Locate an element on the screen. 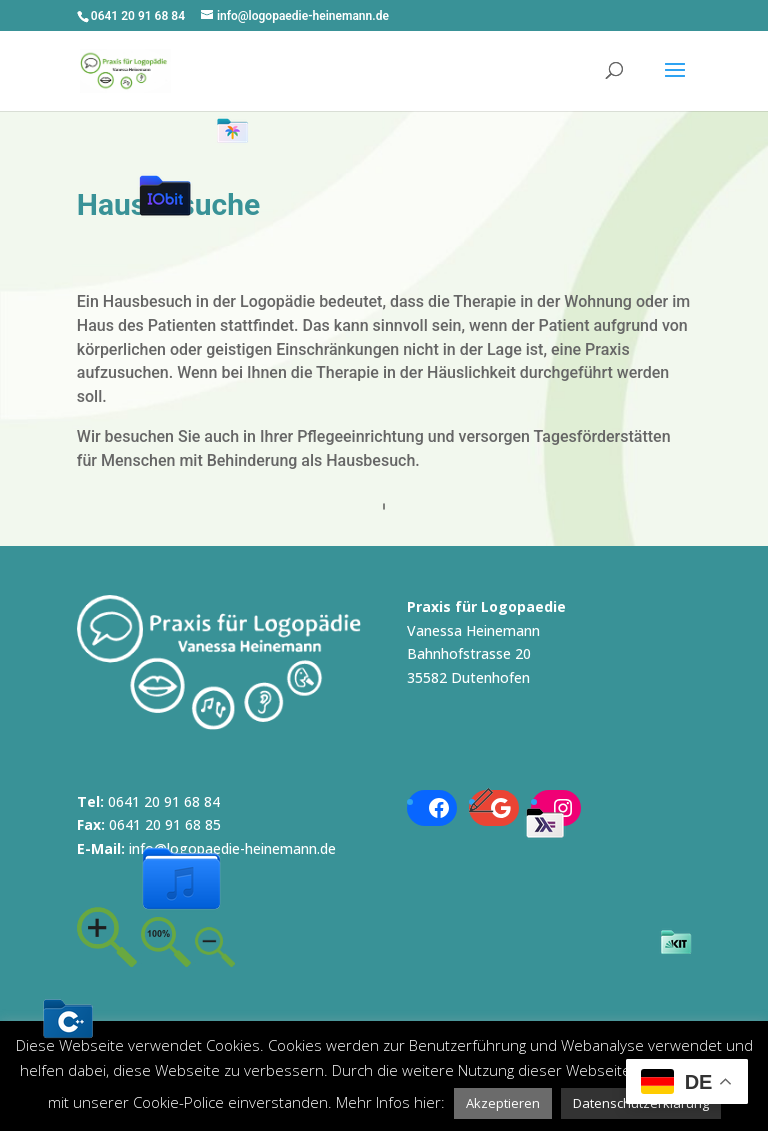 The height and width of the screenshot is (1131, 768). open folder containing haskell project files is located at coordinates (545, 824).